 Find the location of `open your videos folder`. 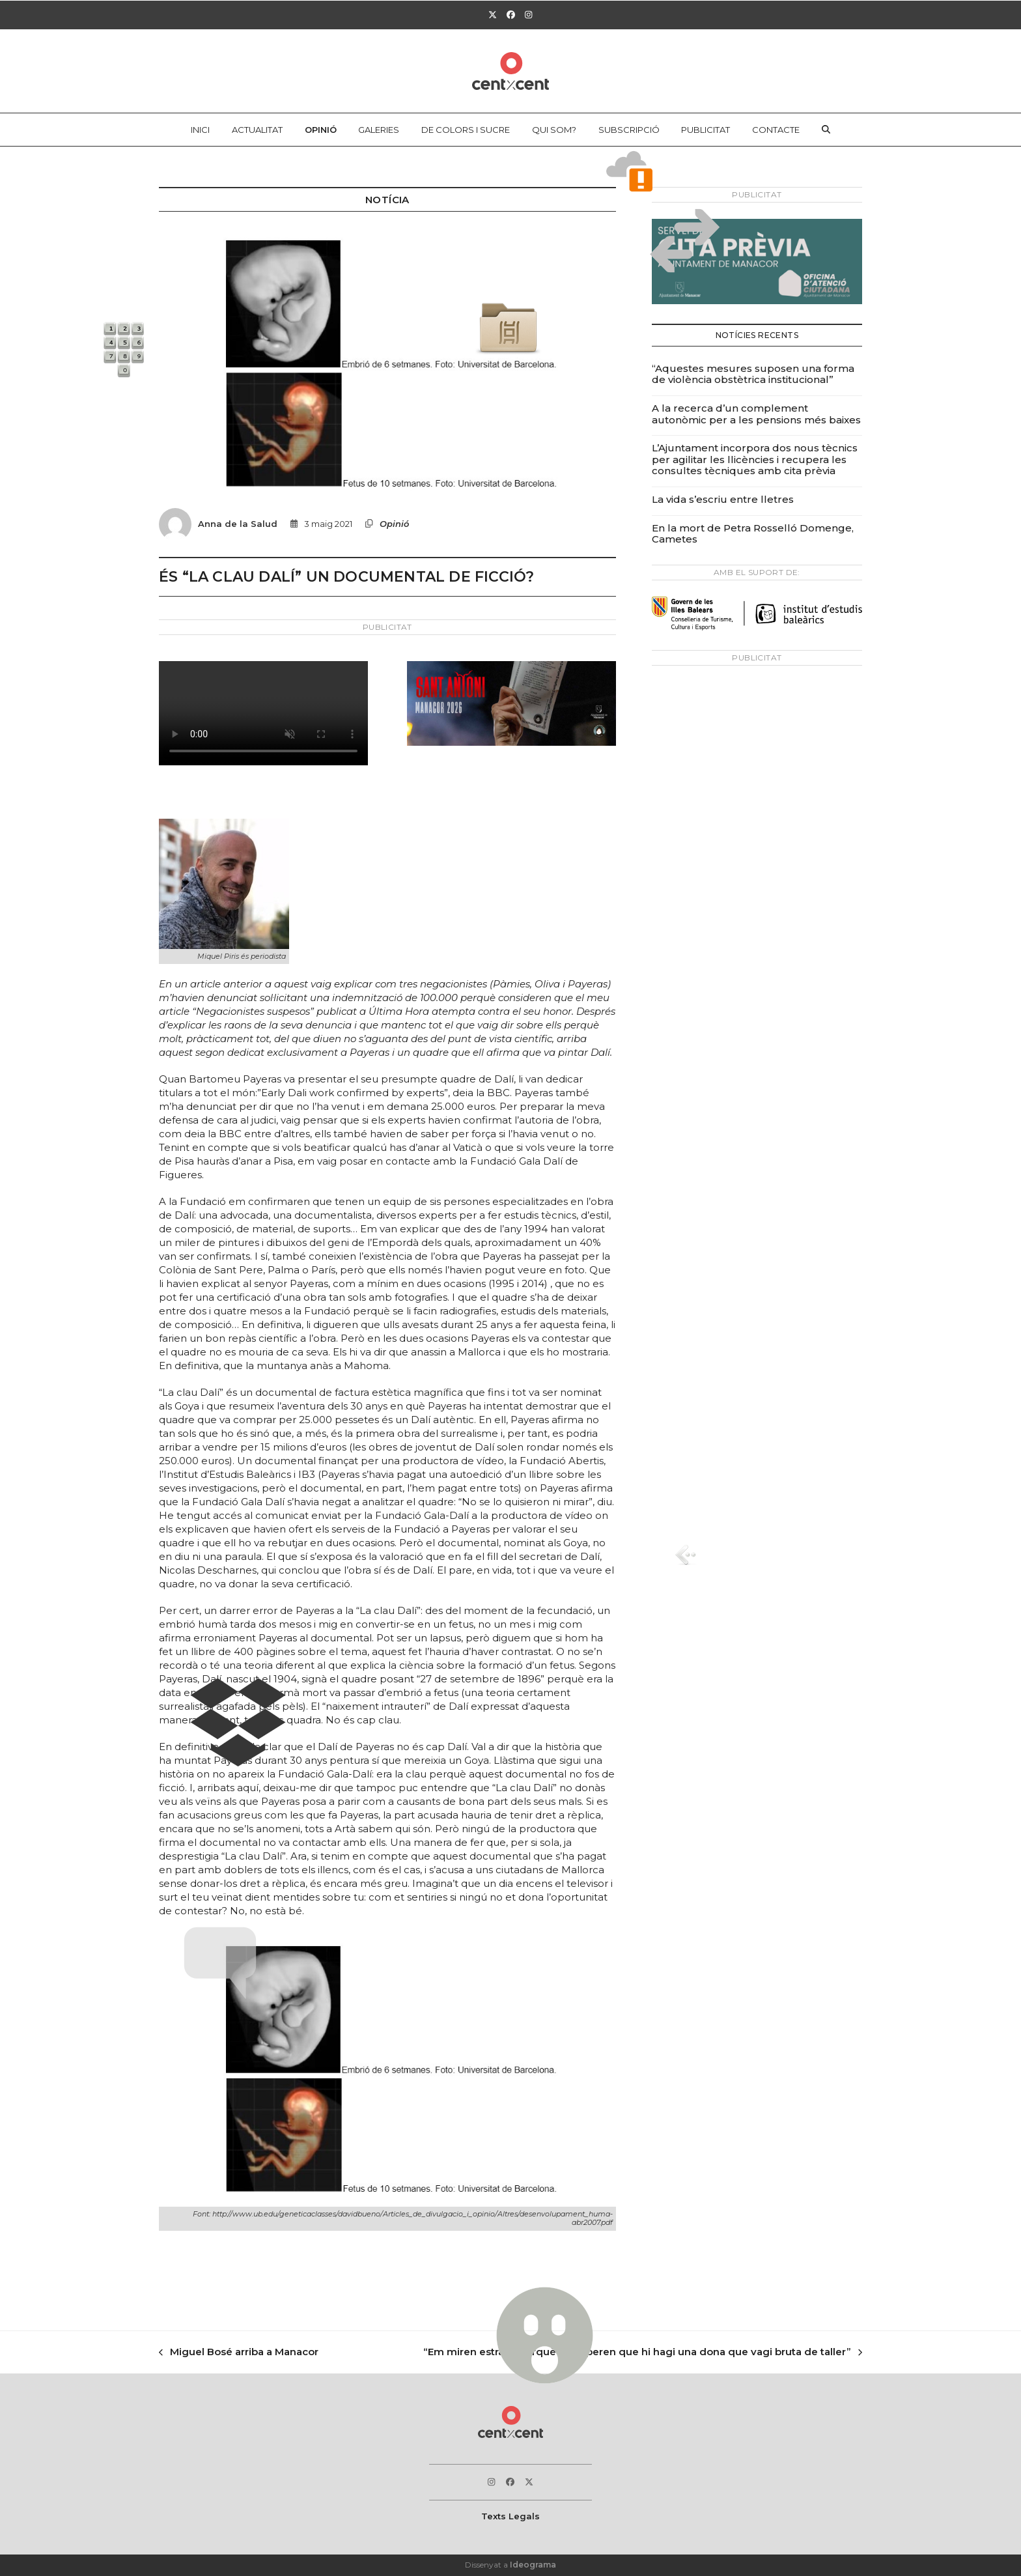

open your videos folder is located at coordinates (508, 330).